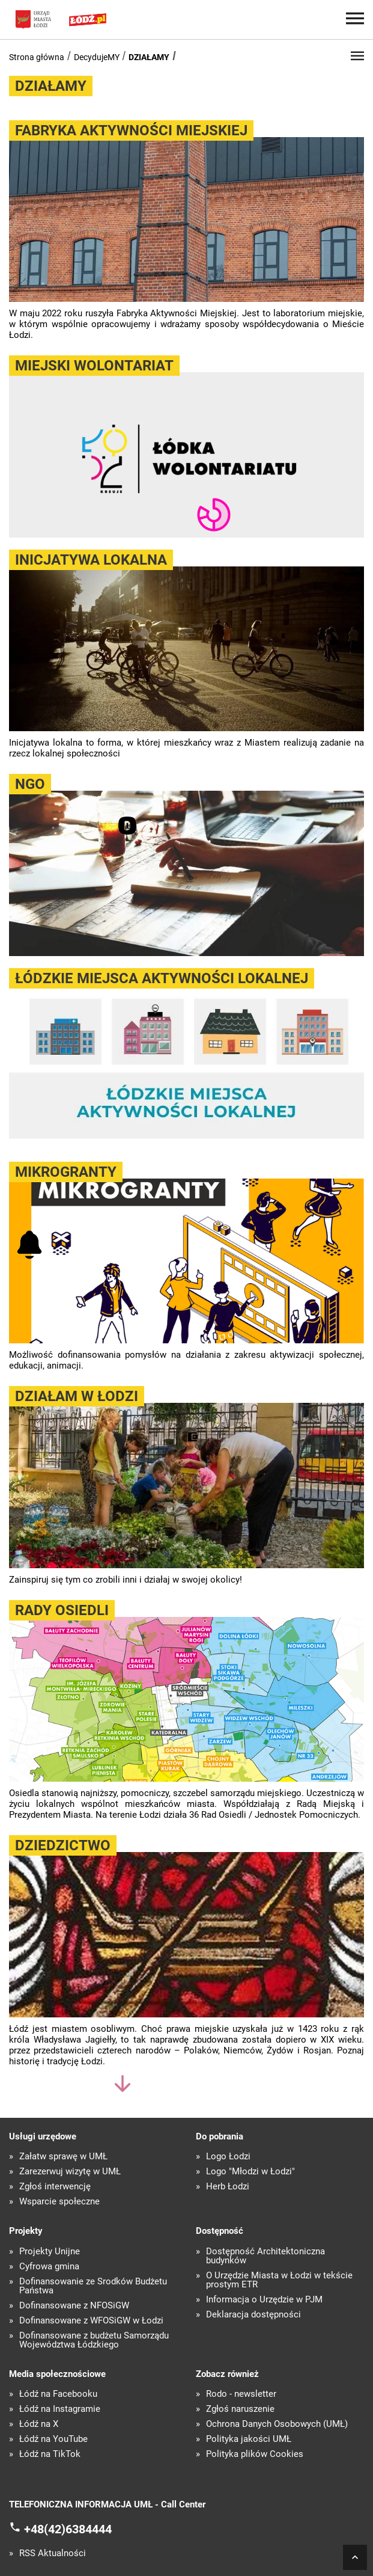  Describe the element at coordinates (123, 2084) in the screenshot. I see `scroll down or view more content` at that location.